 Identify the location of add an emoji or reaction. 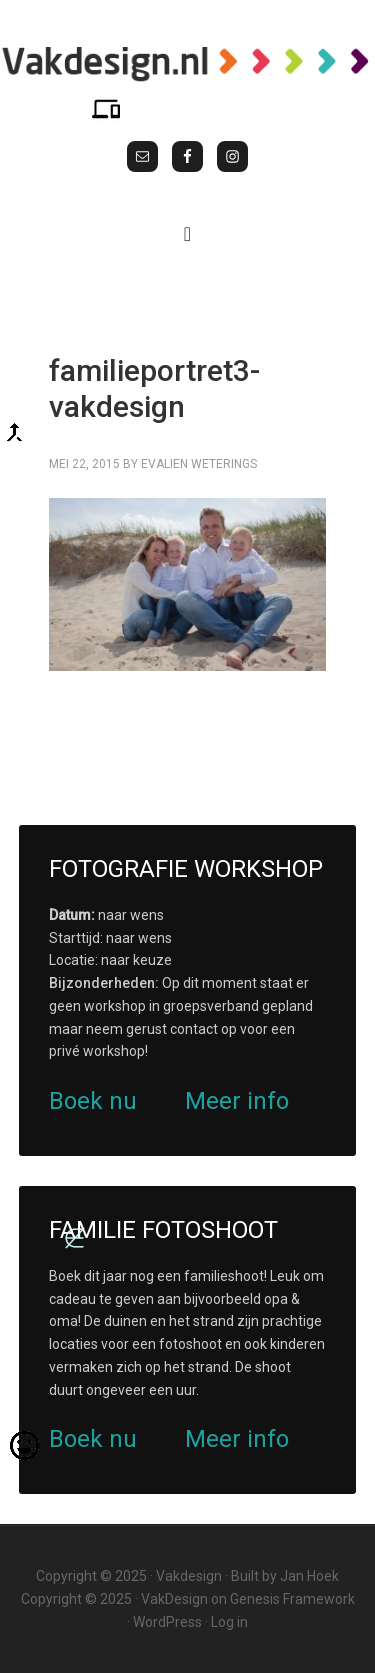
(24, 1445).